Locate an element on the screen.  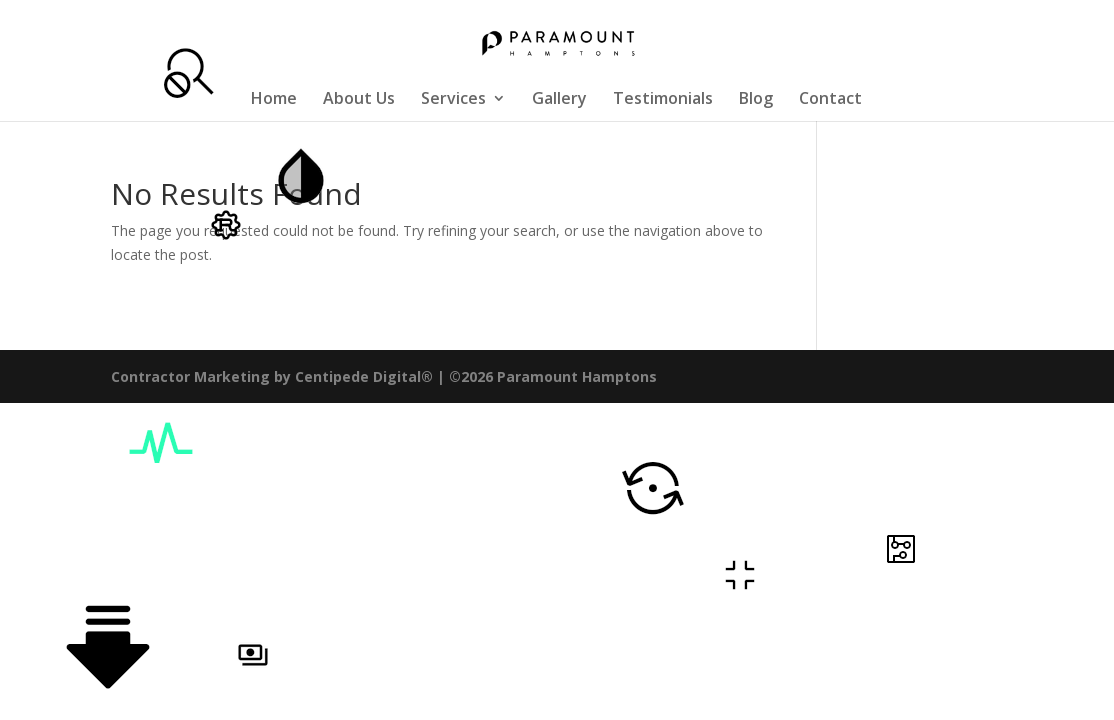
rust programming language logo is located at coordinates (226, 225).